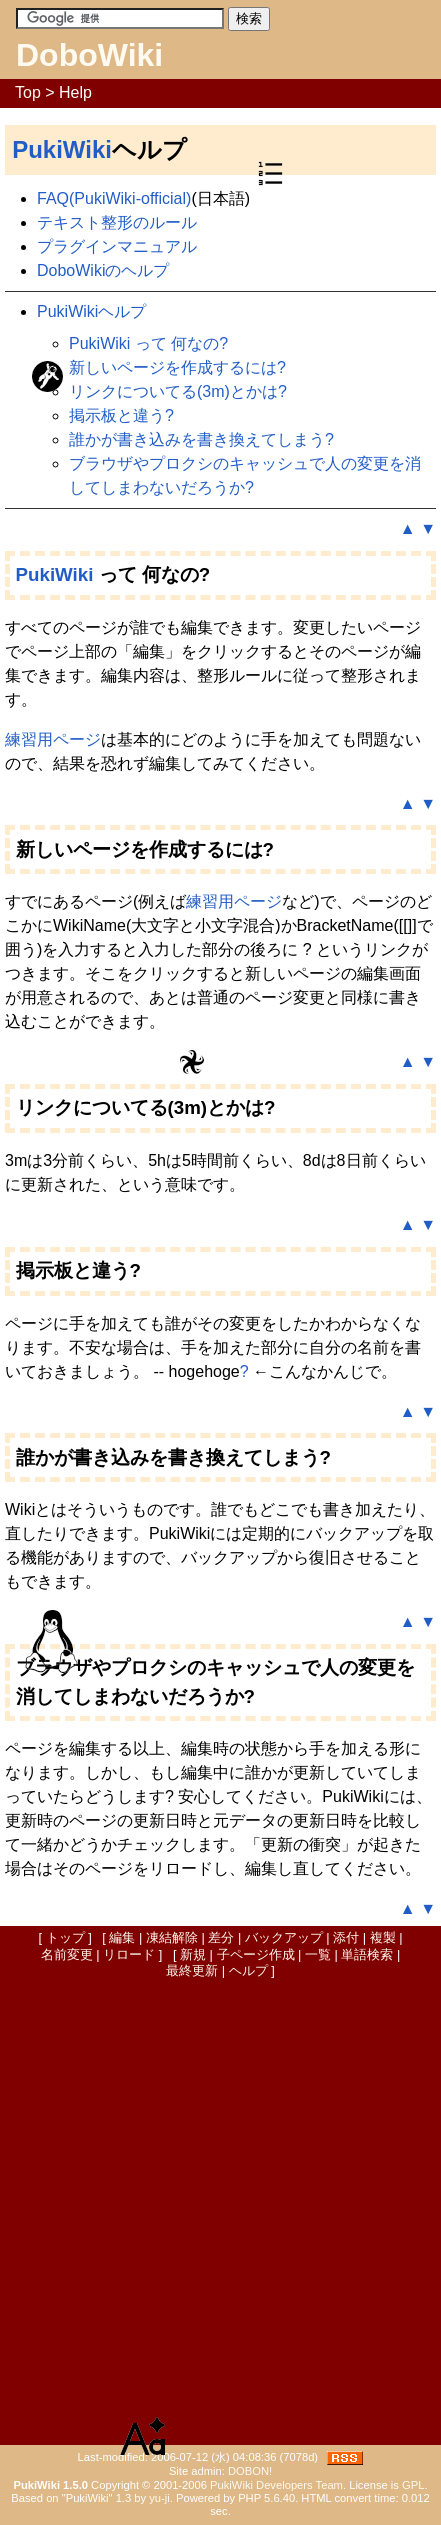  I want to click on adjust text size with AI assistance, so click(143, 2439).